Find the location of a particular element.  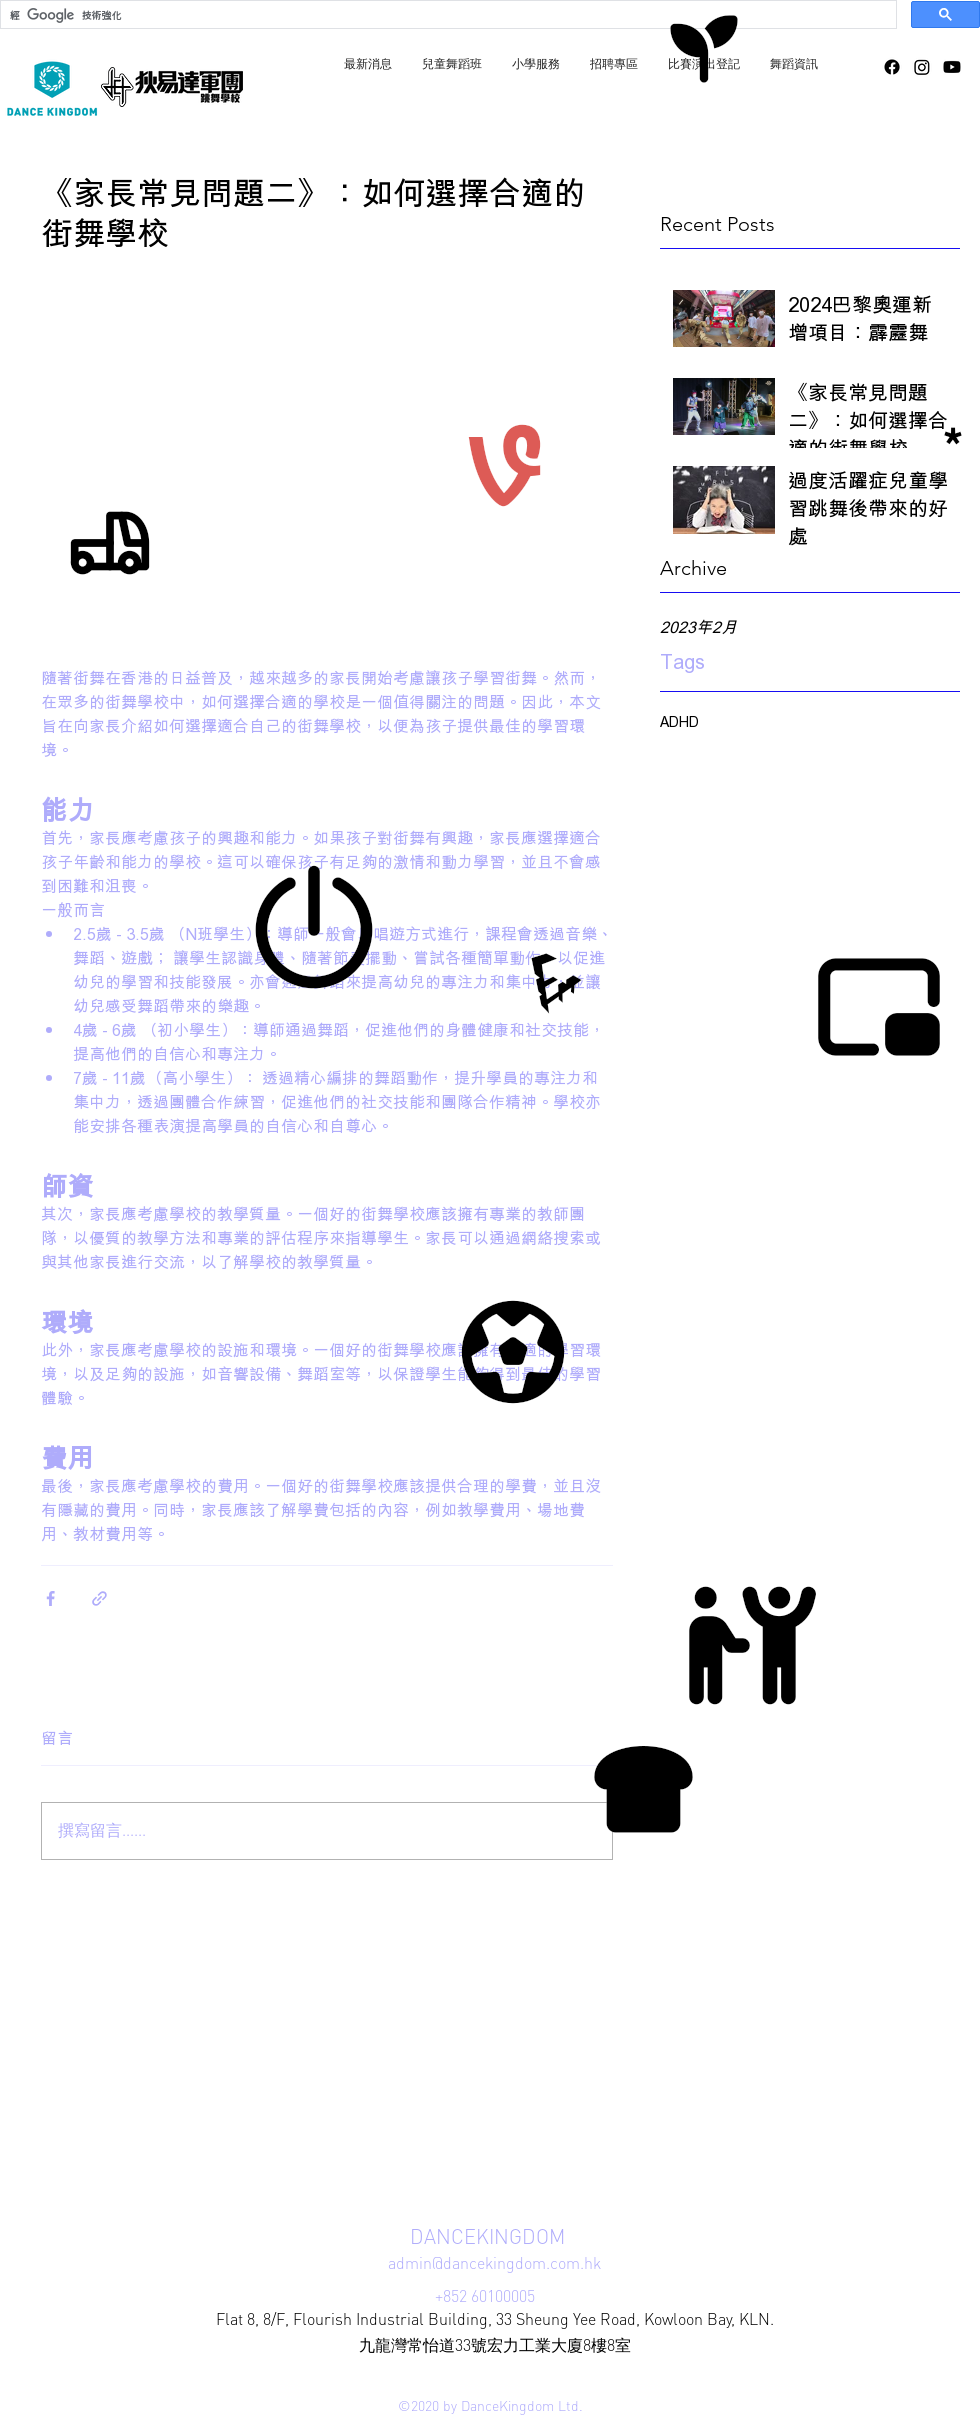

vine app logo is located at coordinates (504, 465).